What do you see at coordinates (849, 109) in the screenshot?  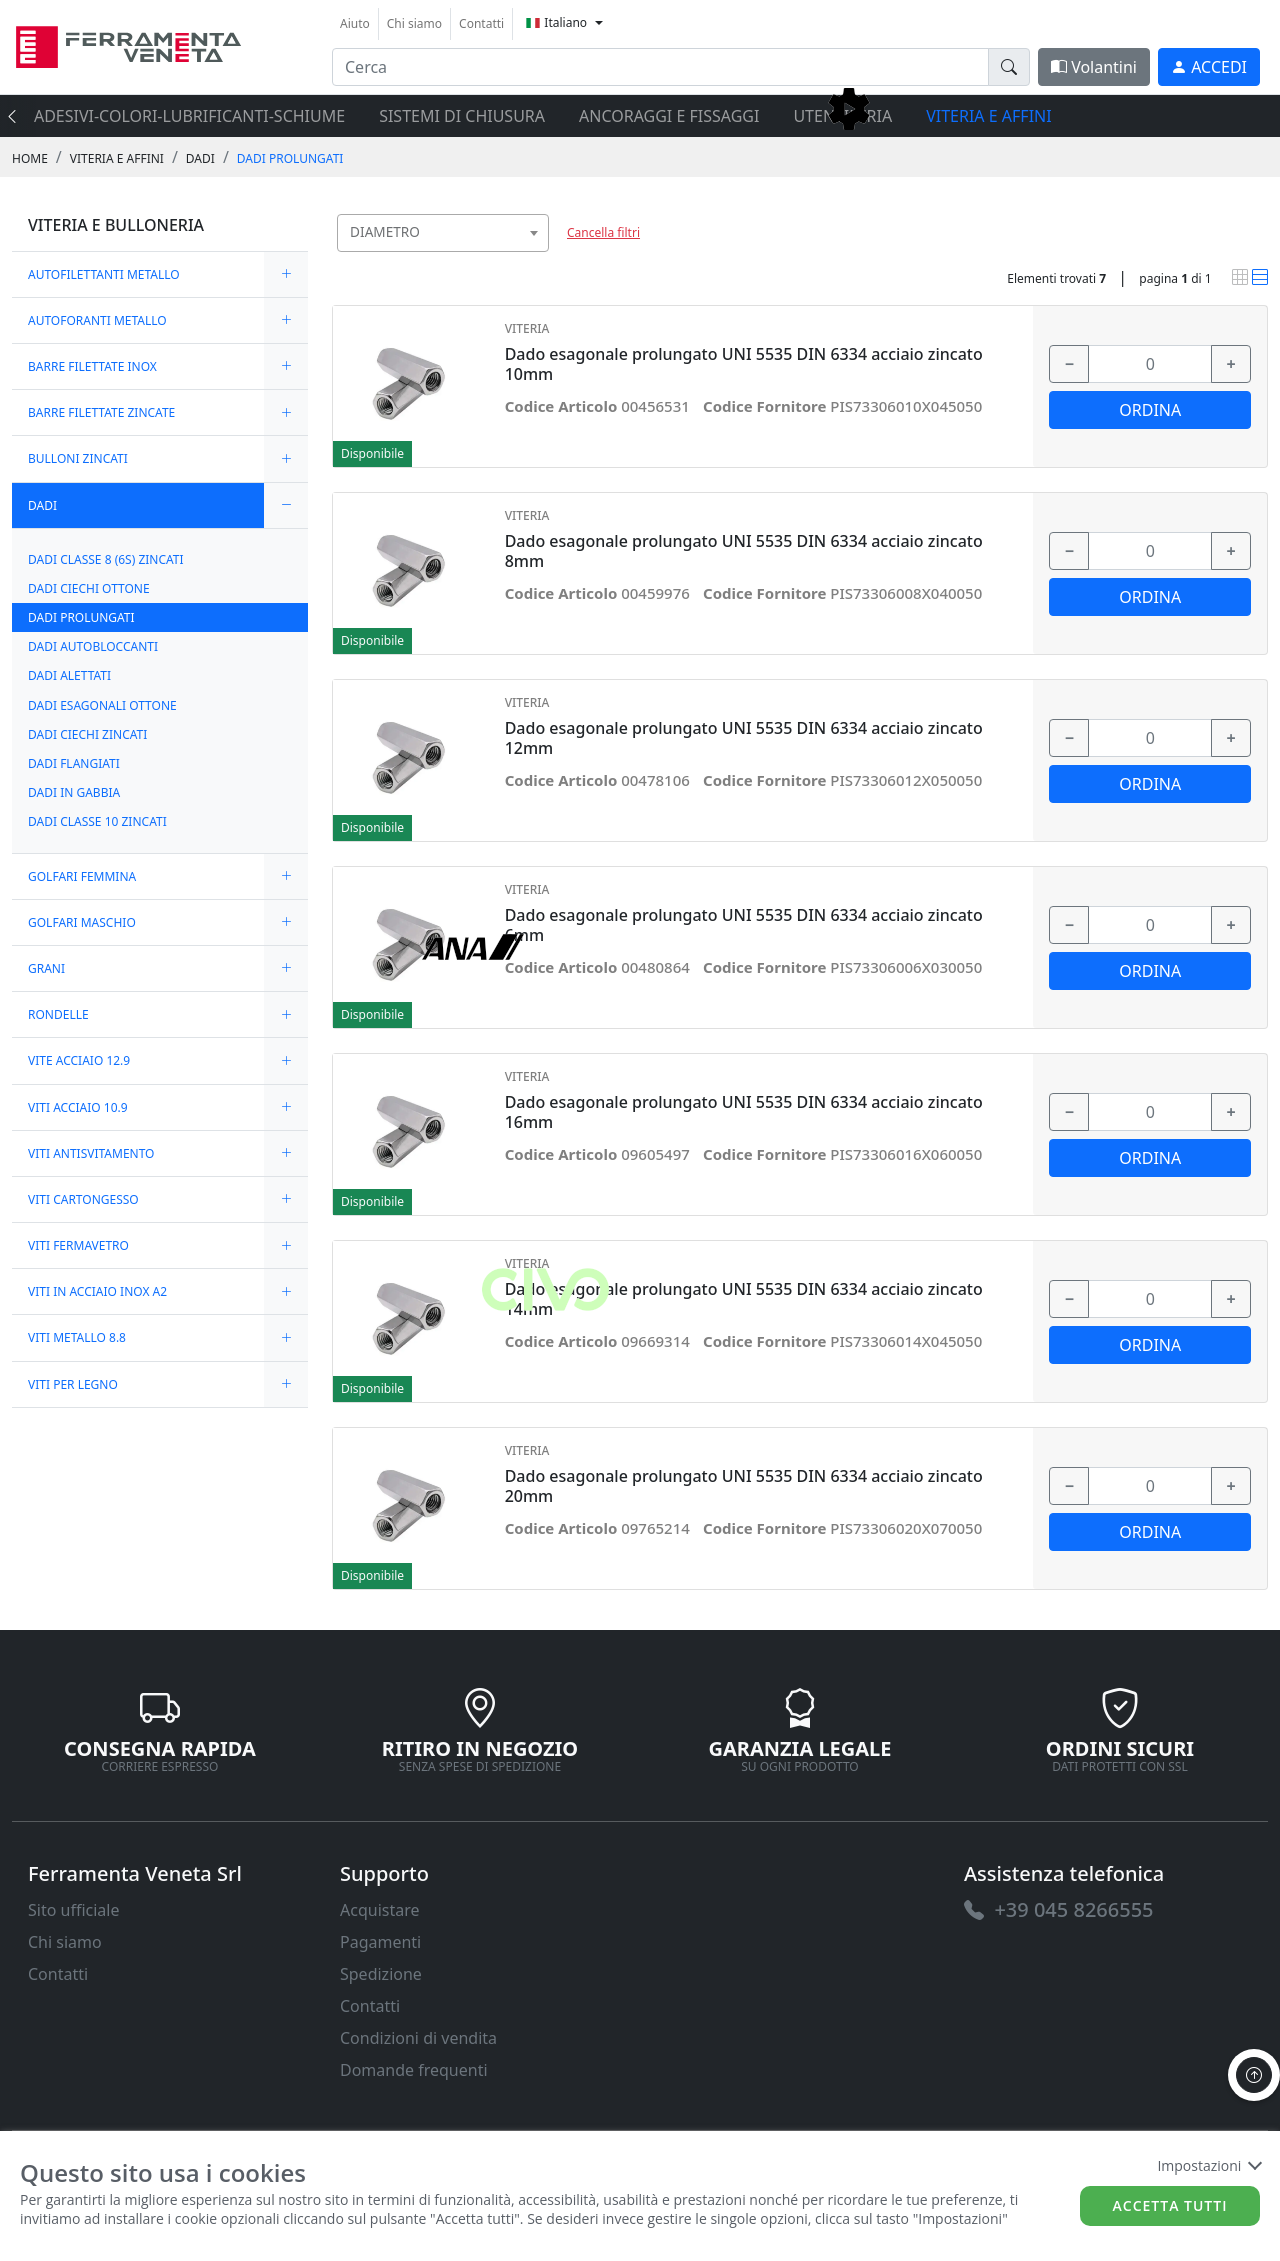 I see `open YouTube Studio app` at bounding box center [849, 109].